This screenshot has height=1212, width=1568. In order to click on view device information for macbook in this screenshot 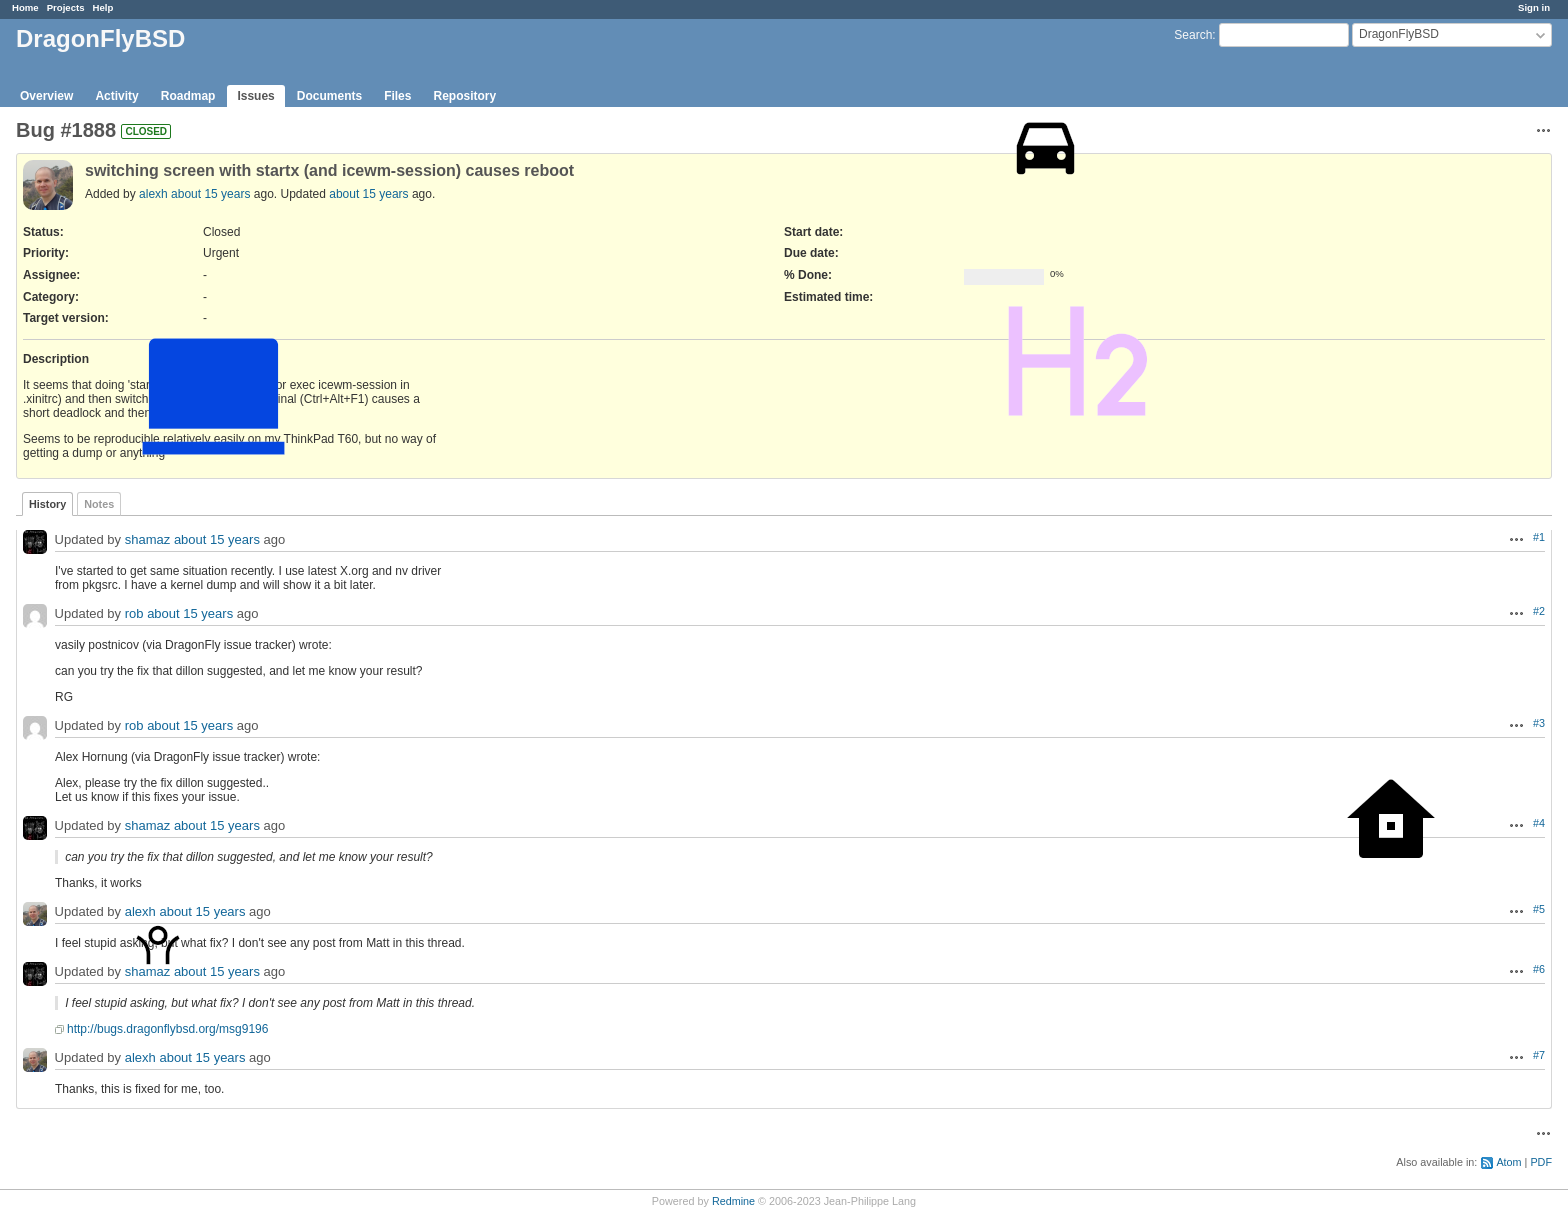, I will do `click(213, 396)`.